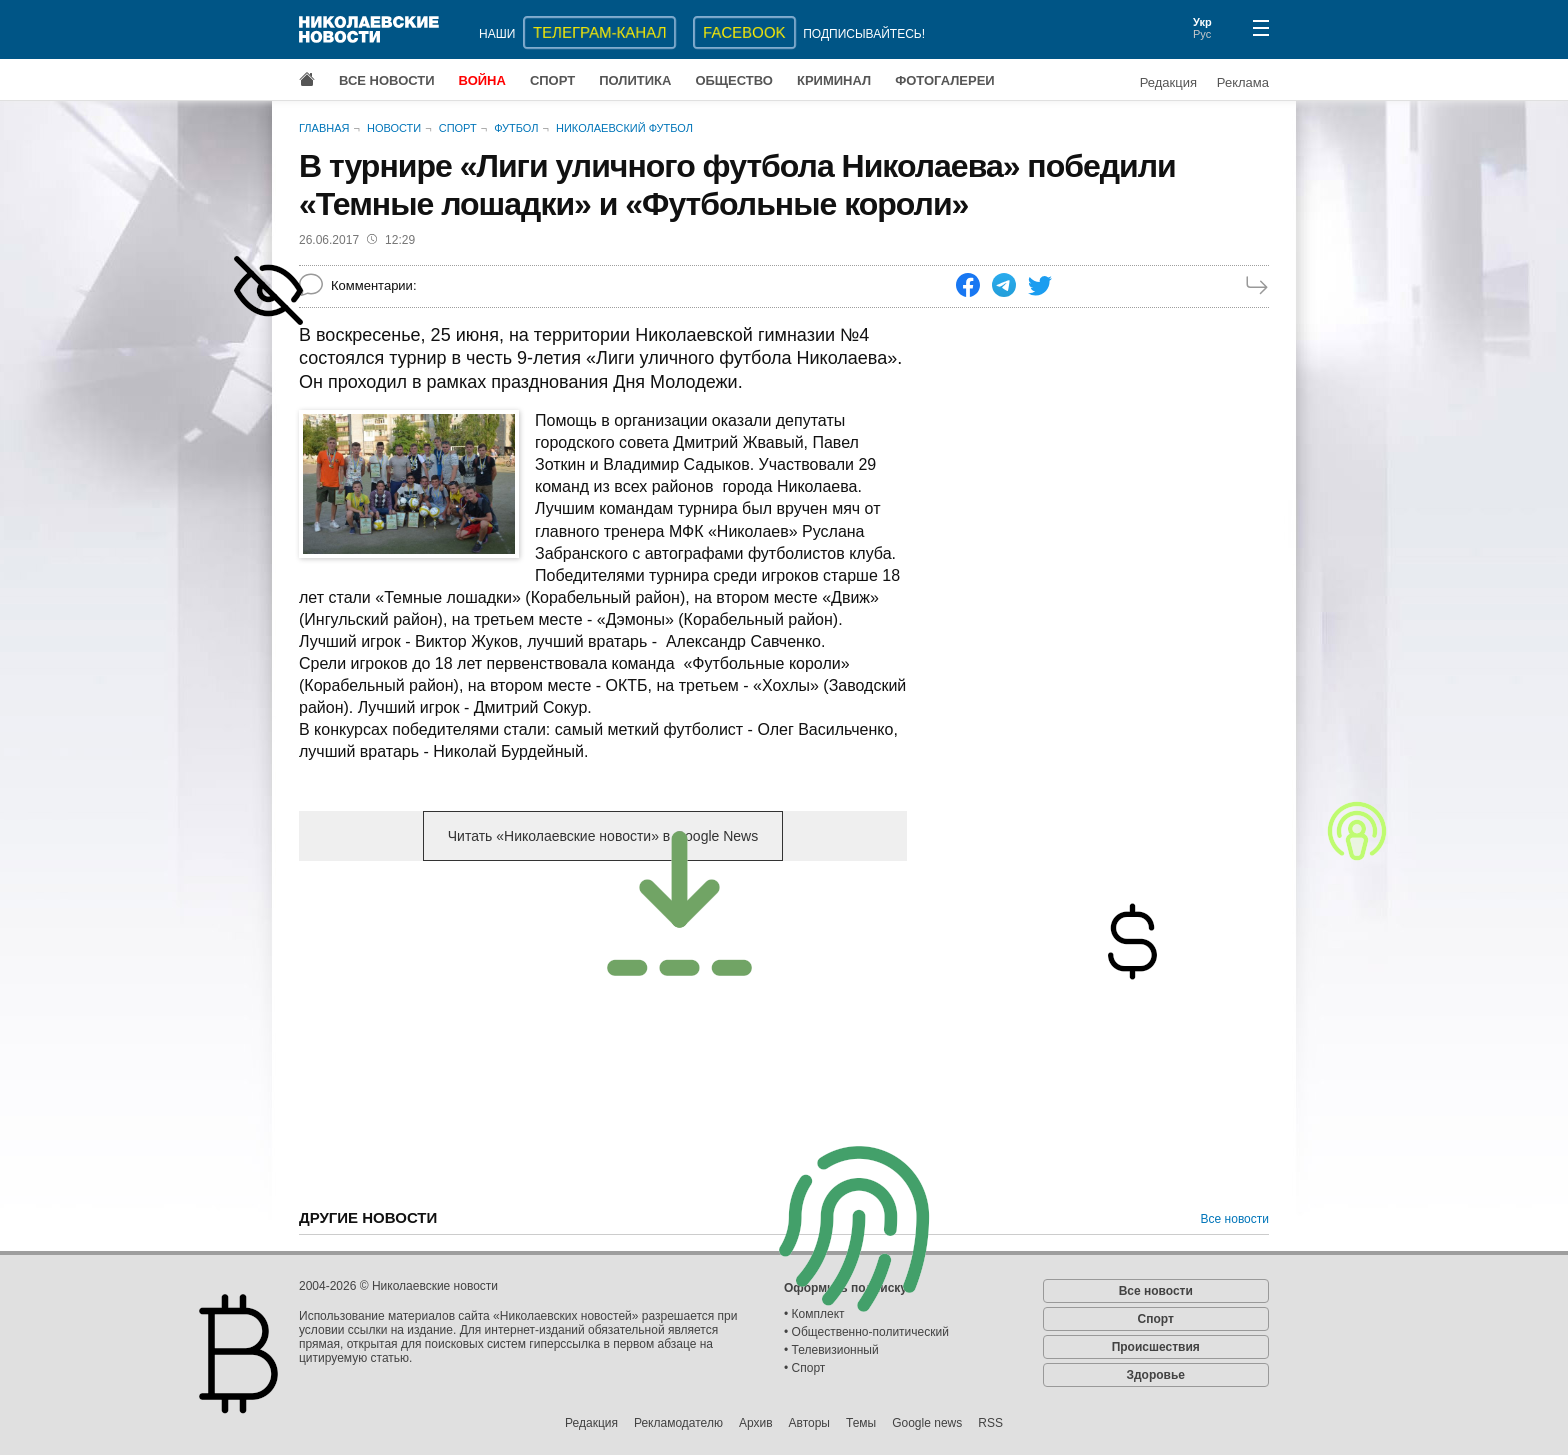 The width and height of the screenshot is (1568, 1455). What do you see at coordinates (268, 290) in the screenshot?
I see `hide password or sensitive content` at bounding box center [268, 290].